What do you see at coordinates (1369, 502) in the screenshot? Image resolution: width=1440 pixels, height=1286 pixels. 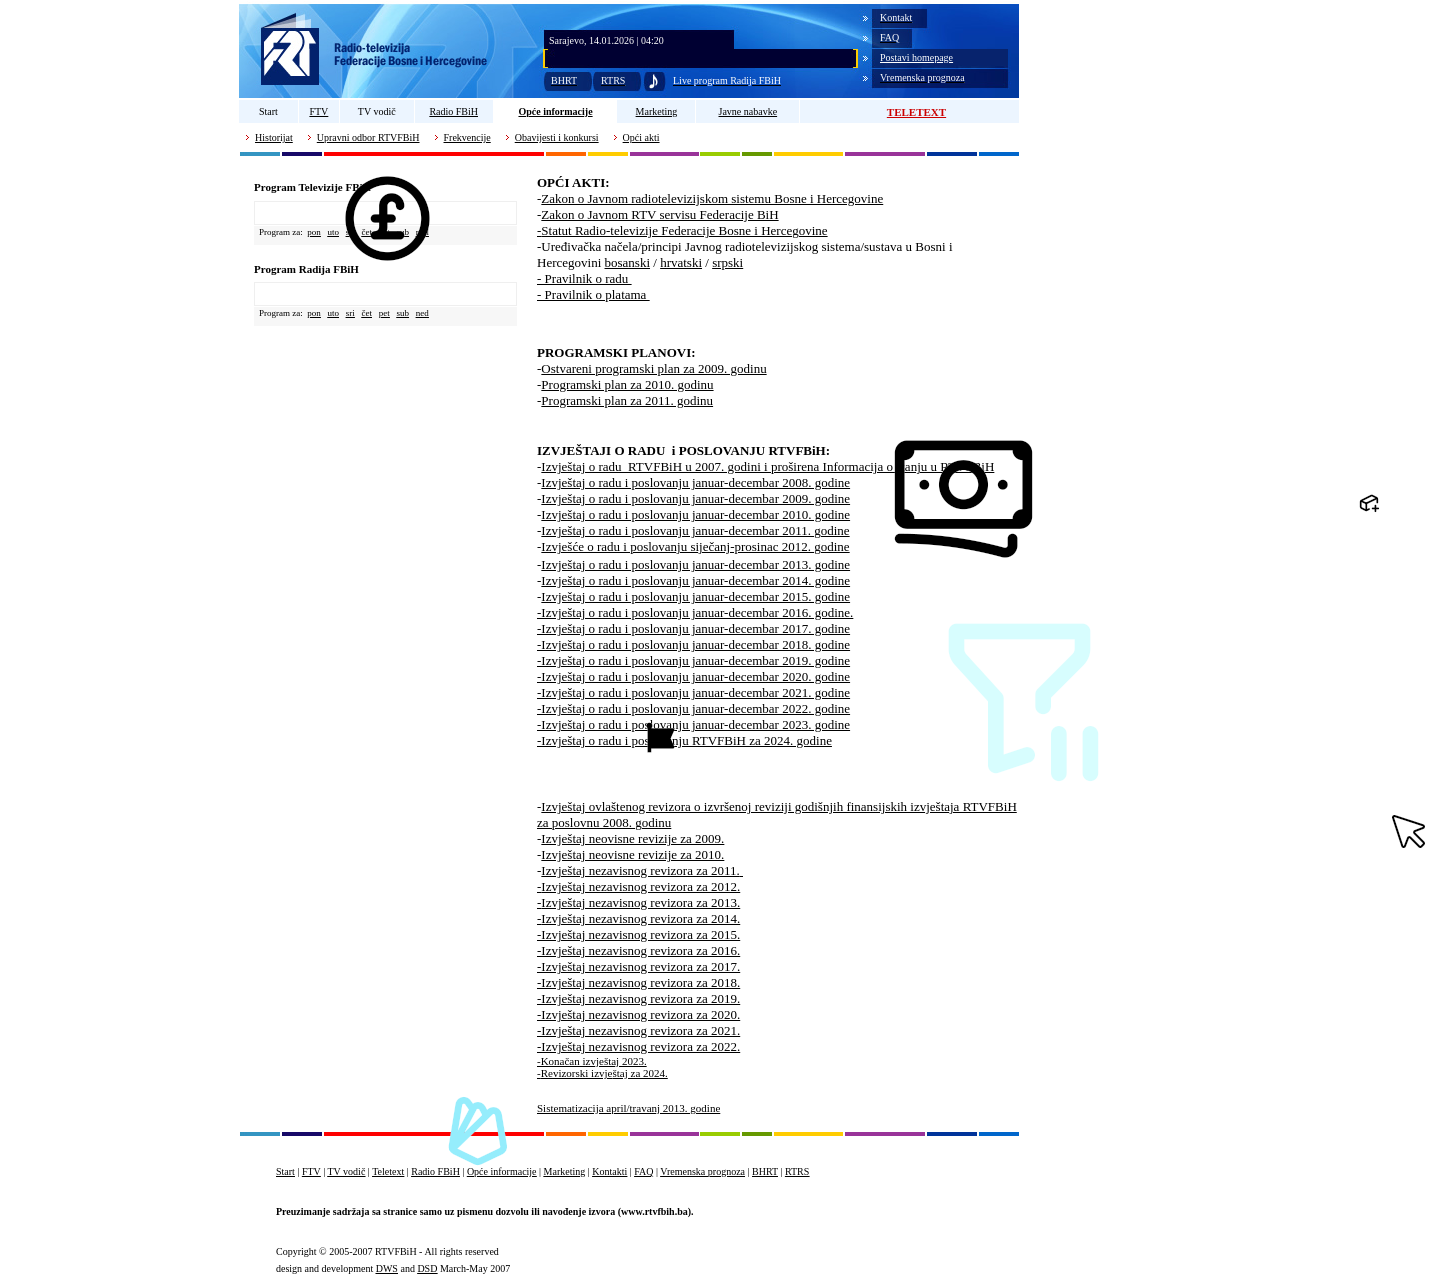 I see `add a new 3D object or shape` at bounding box center [1369, 502].